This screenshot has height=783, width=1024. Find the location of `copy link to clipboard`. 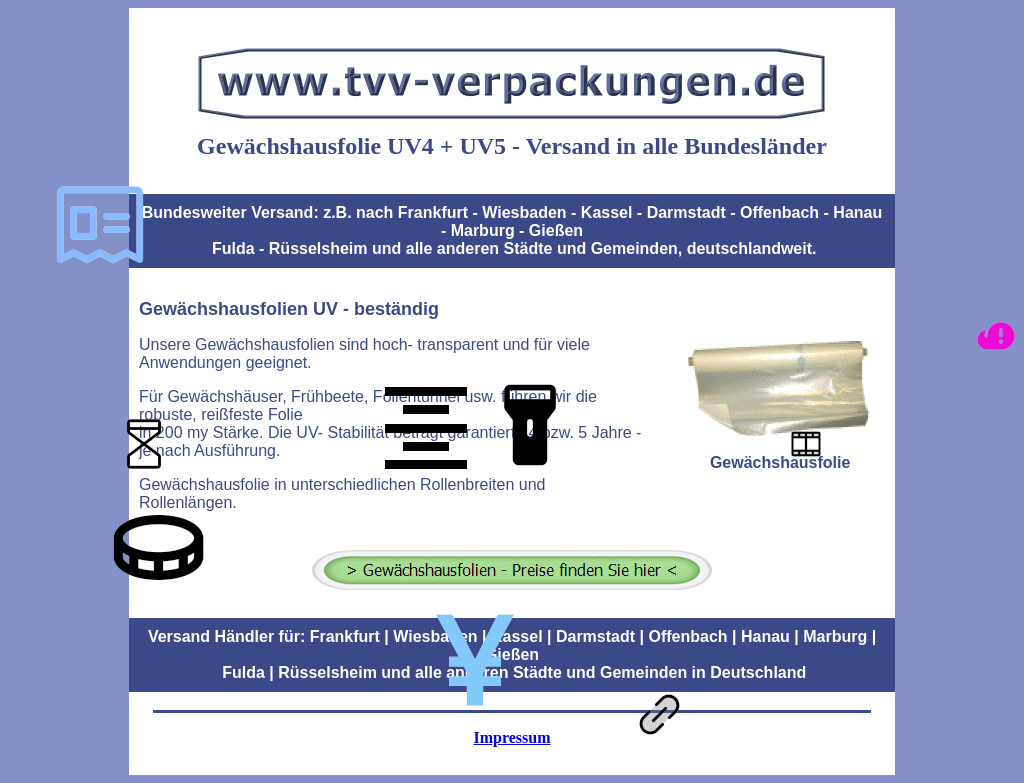

copy link to clipboard is located at coordinates (659, 714).